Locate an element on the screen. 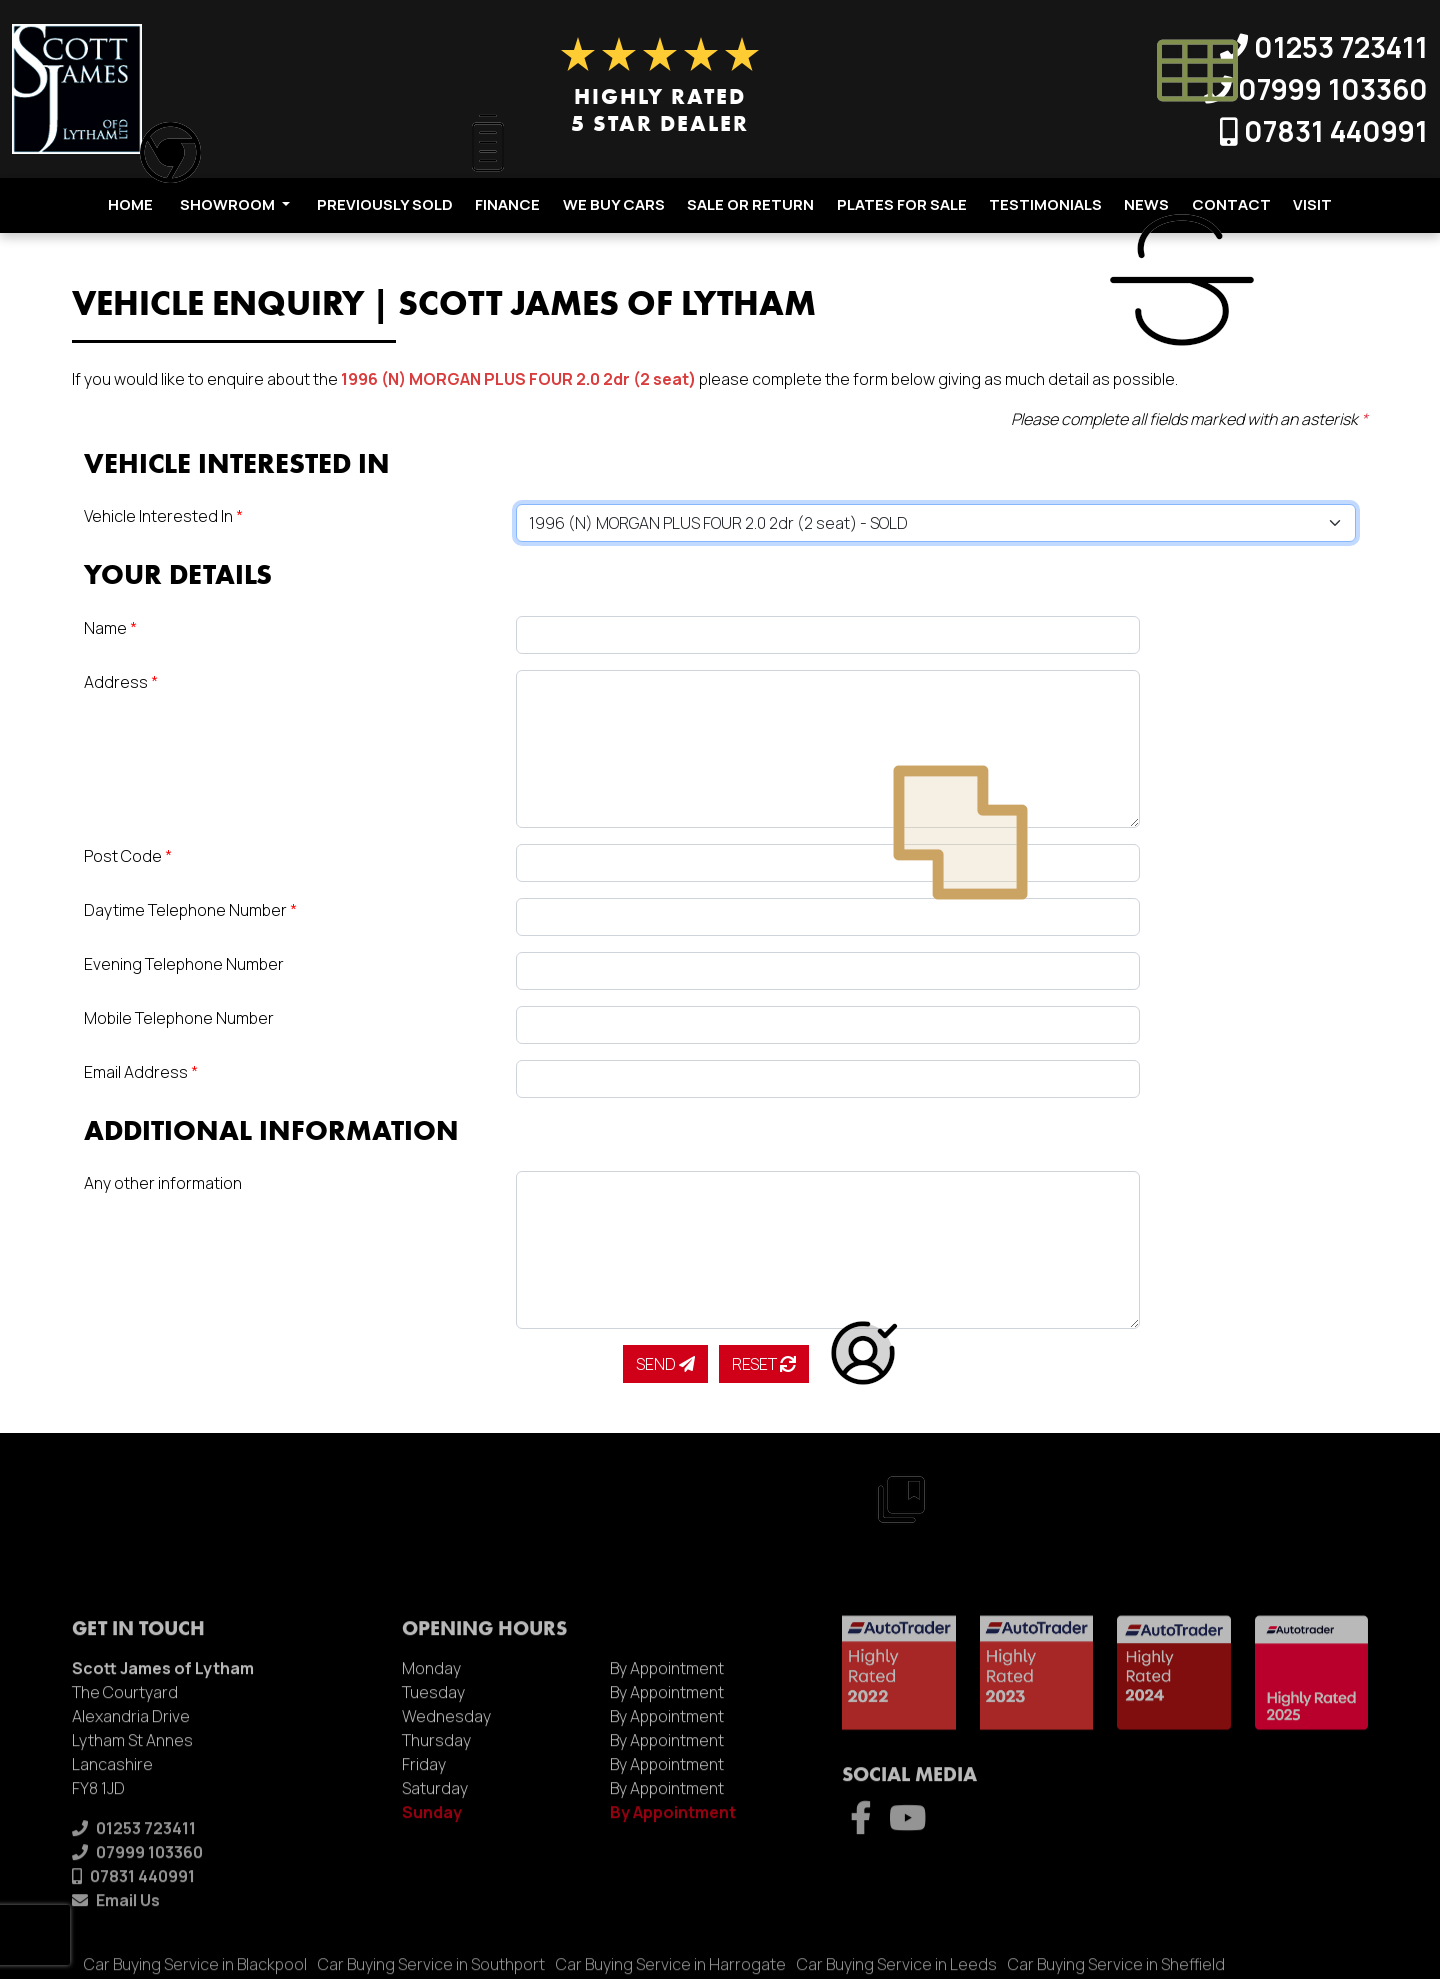 The height and width of the screenshot is (1979, 1440). verified user profile is located at coordinates (863, 1353).